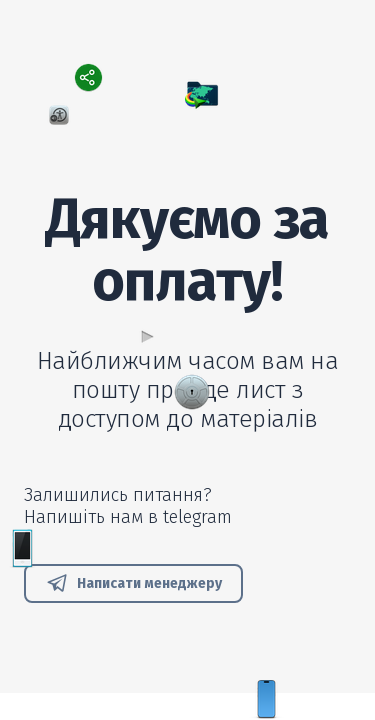  Describe the element at coordinates (22, 548) in the screenshot. I see `iPod nano device connected` at that location.